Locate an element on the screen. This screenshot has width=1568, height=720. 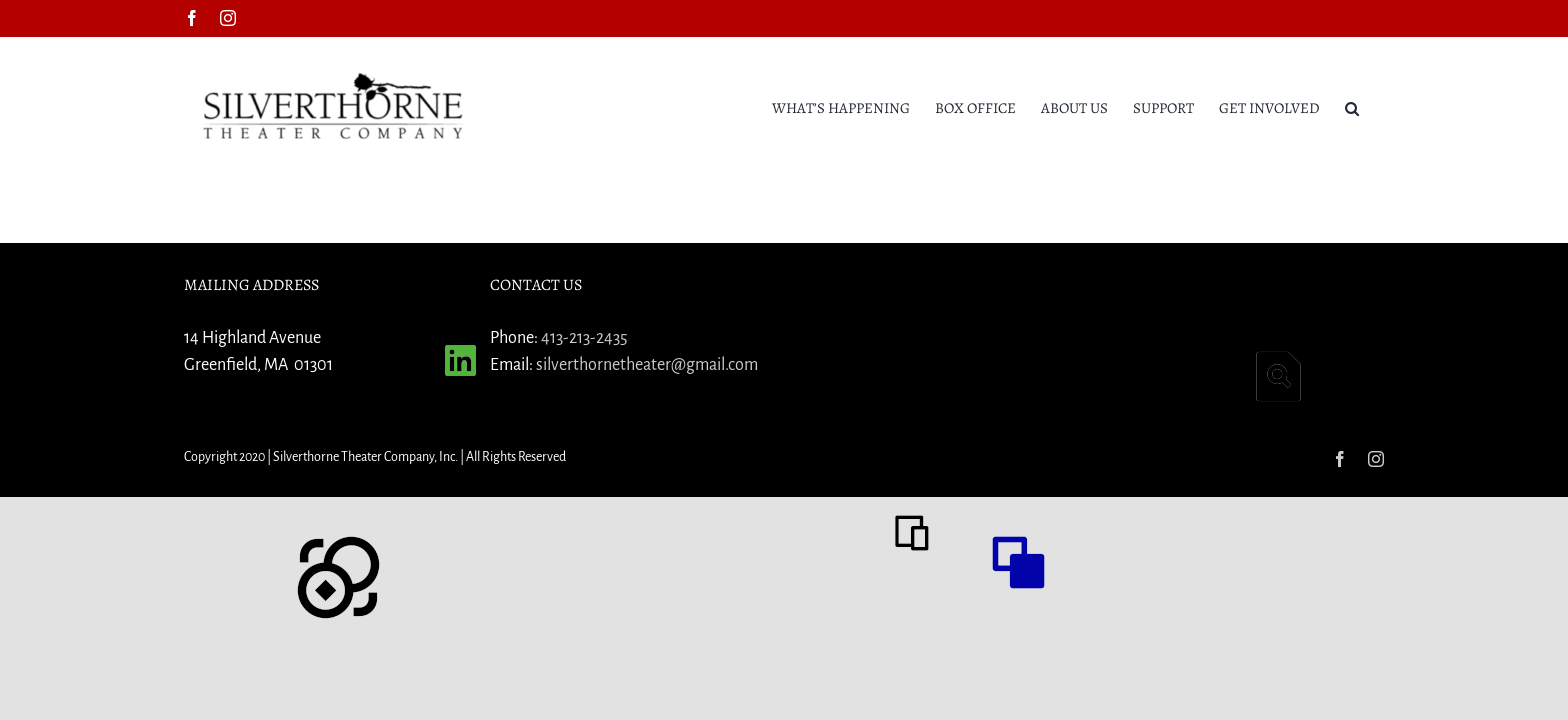
open LinkedIn profile is located at coordinates (460, 360).